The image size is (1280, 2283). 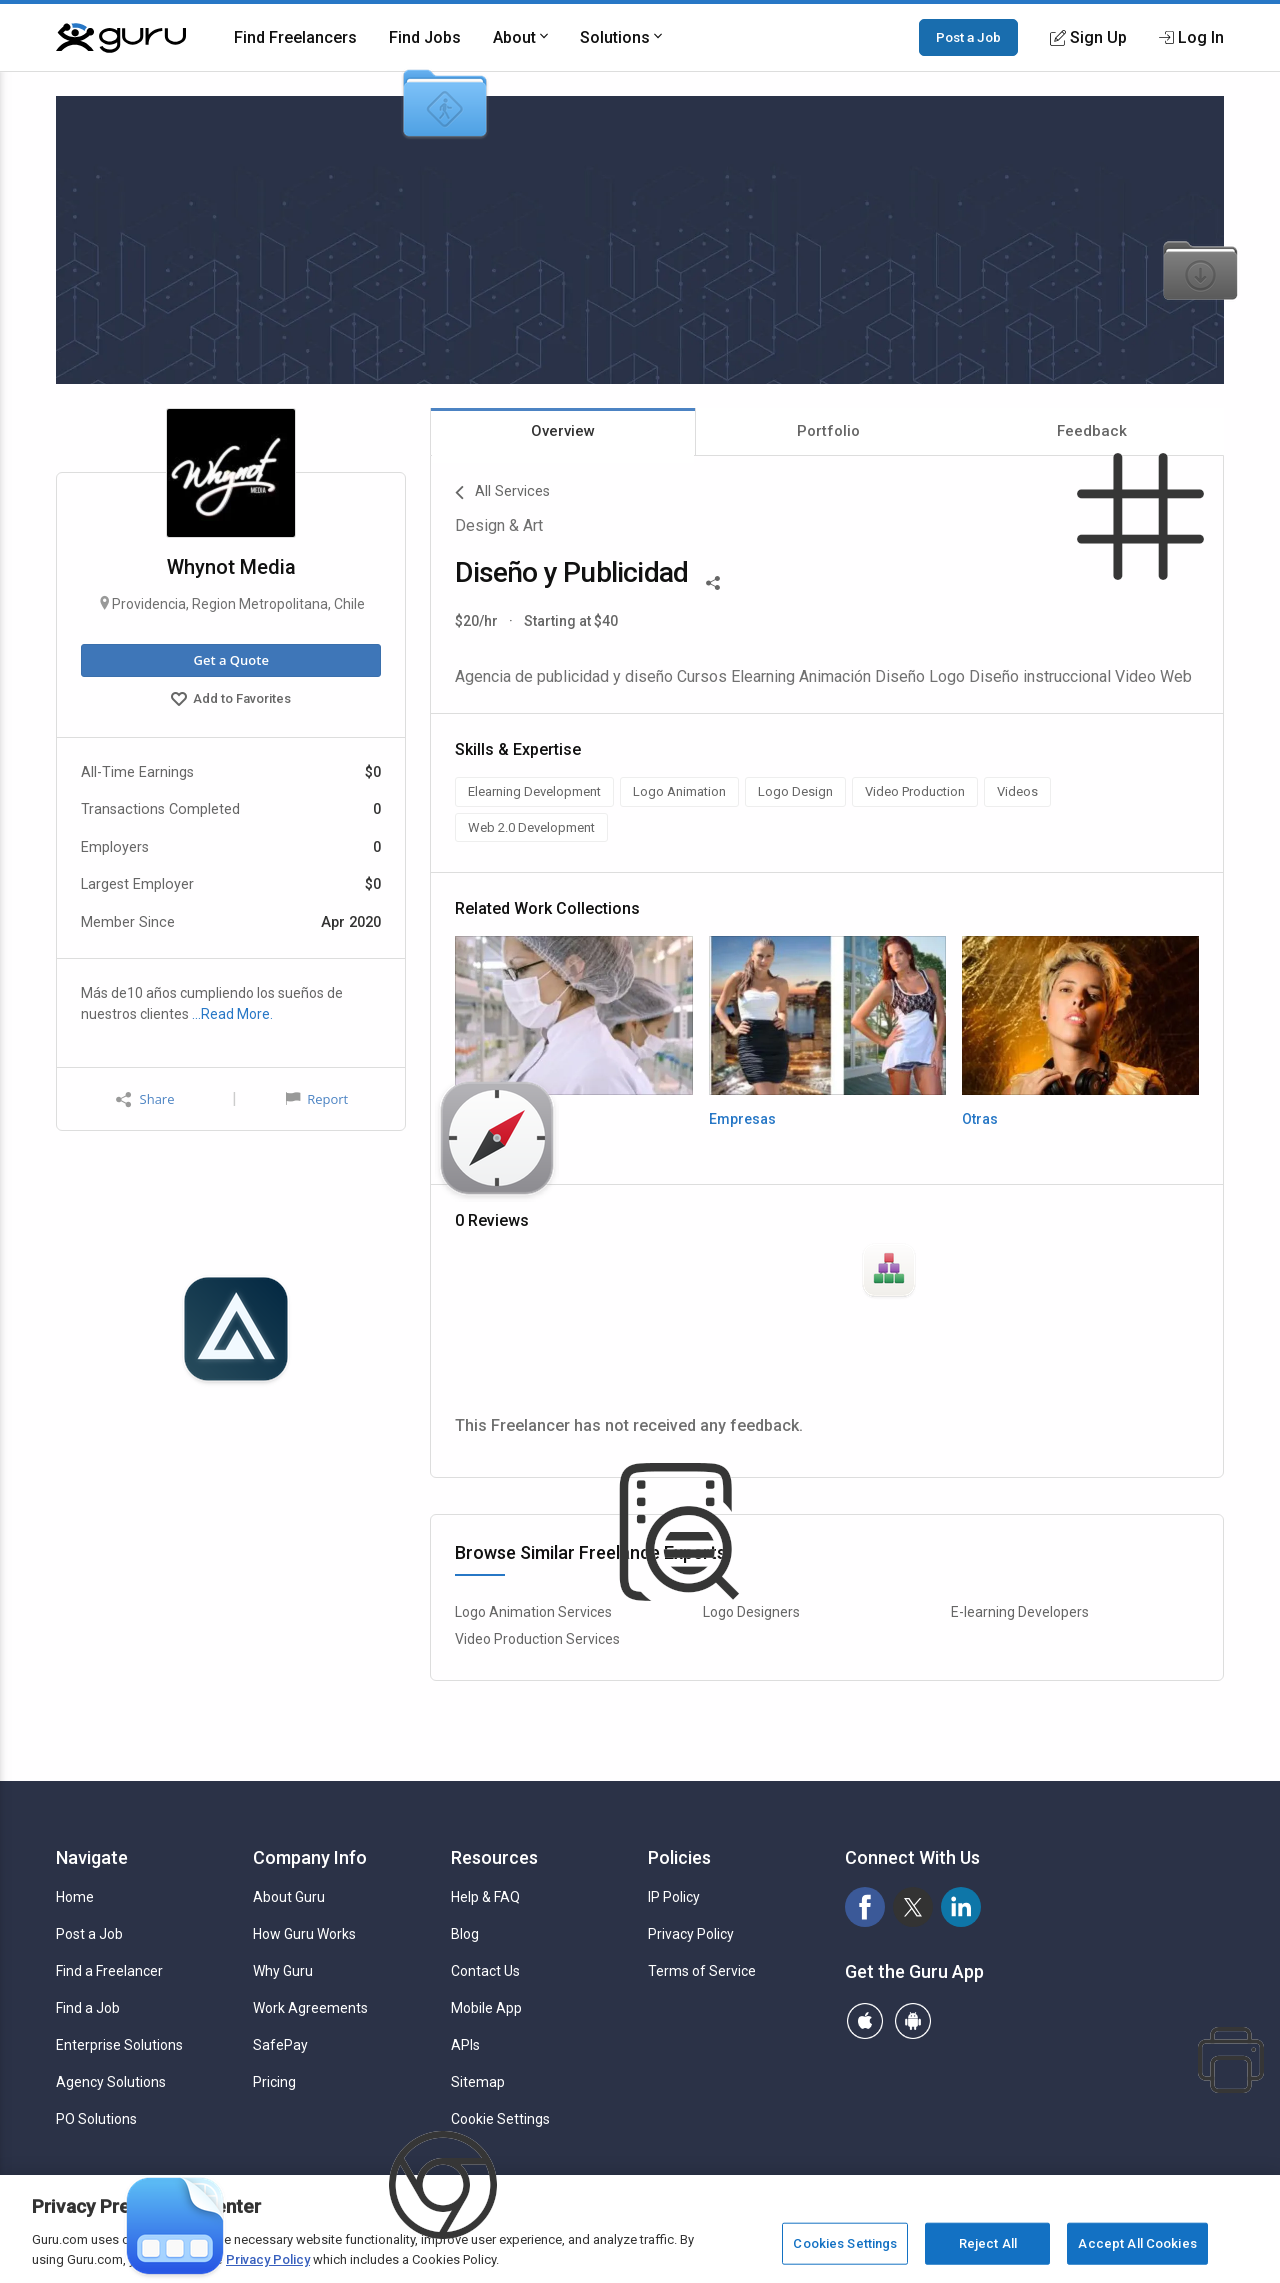 What do you see at coordinates (236, 1329) in the screenshot?
I see `open the autograph app` at bounding box center [236, 1329].